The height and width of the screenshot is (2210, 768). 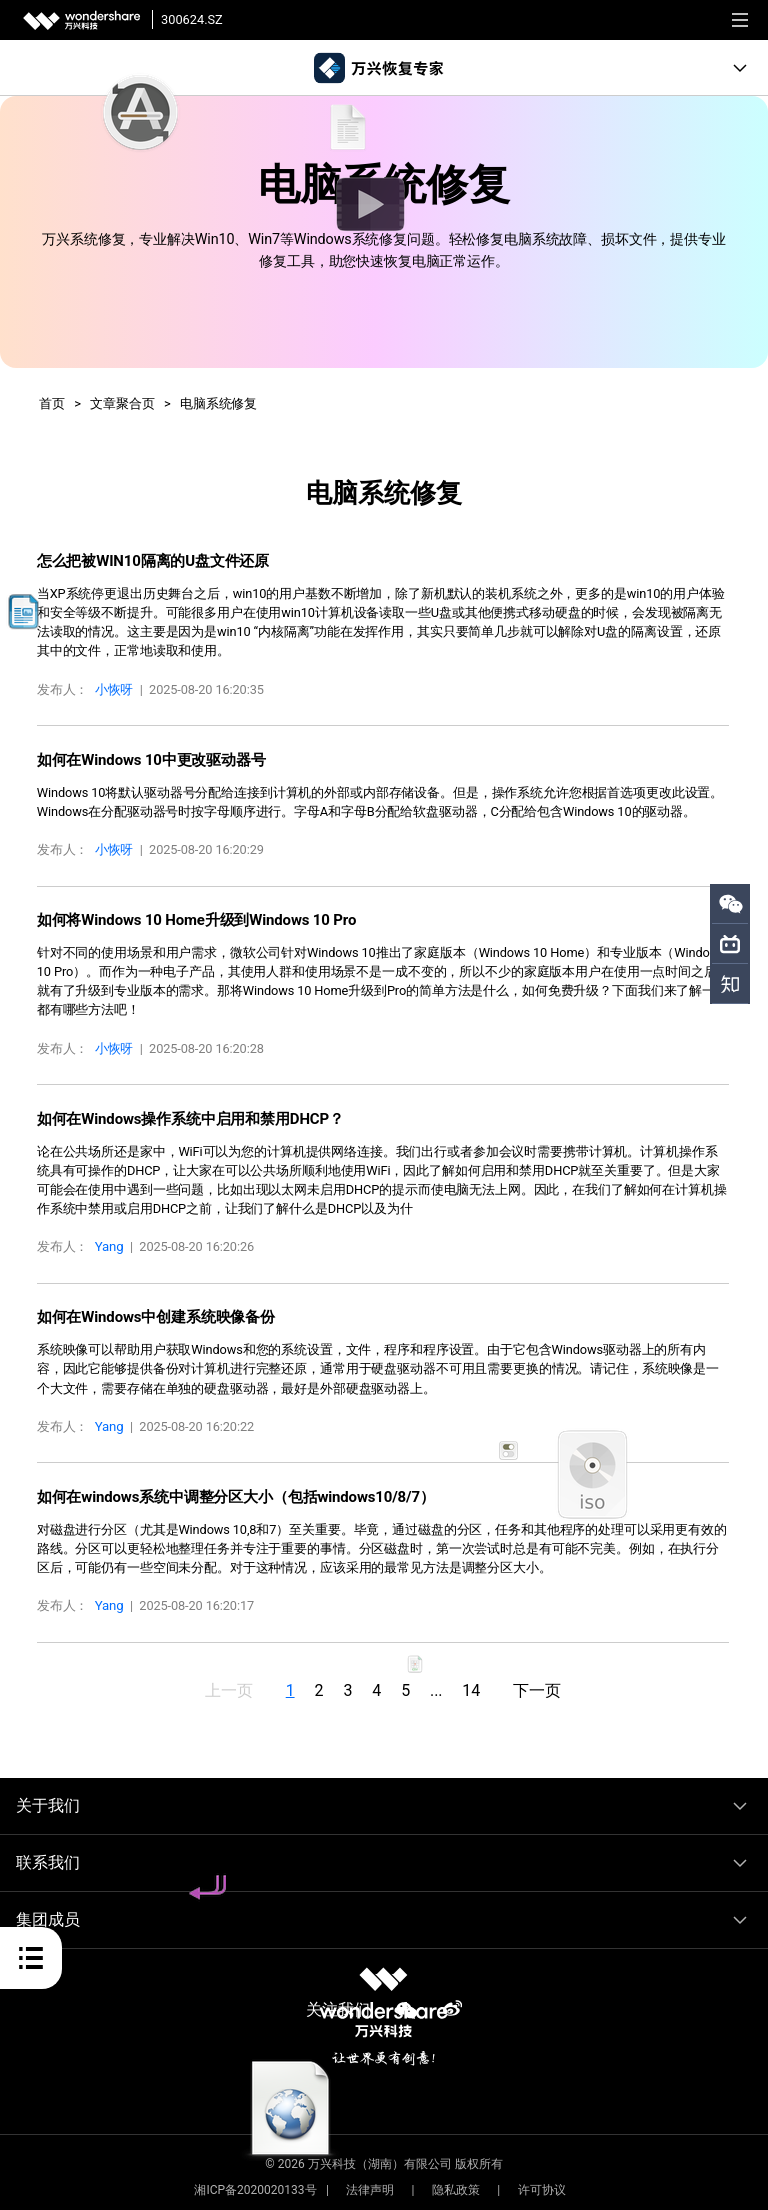 What do you see at coordinates (370, 199) in the screenshot?
I see `a video file type indicator` at bounding box center [370, 199].